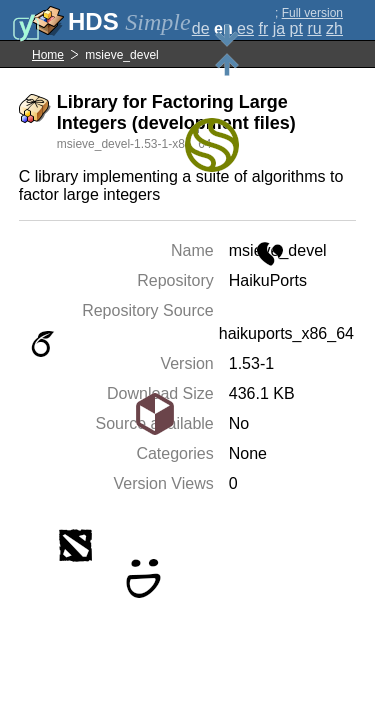 The image size is (375, 720). What do you see at coordinates (75, 545) in the screenshot?
I see `launch Dota 2 game` at bounding box center [75, 545].